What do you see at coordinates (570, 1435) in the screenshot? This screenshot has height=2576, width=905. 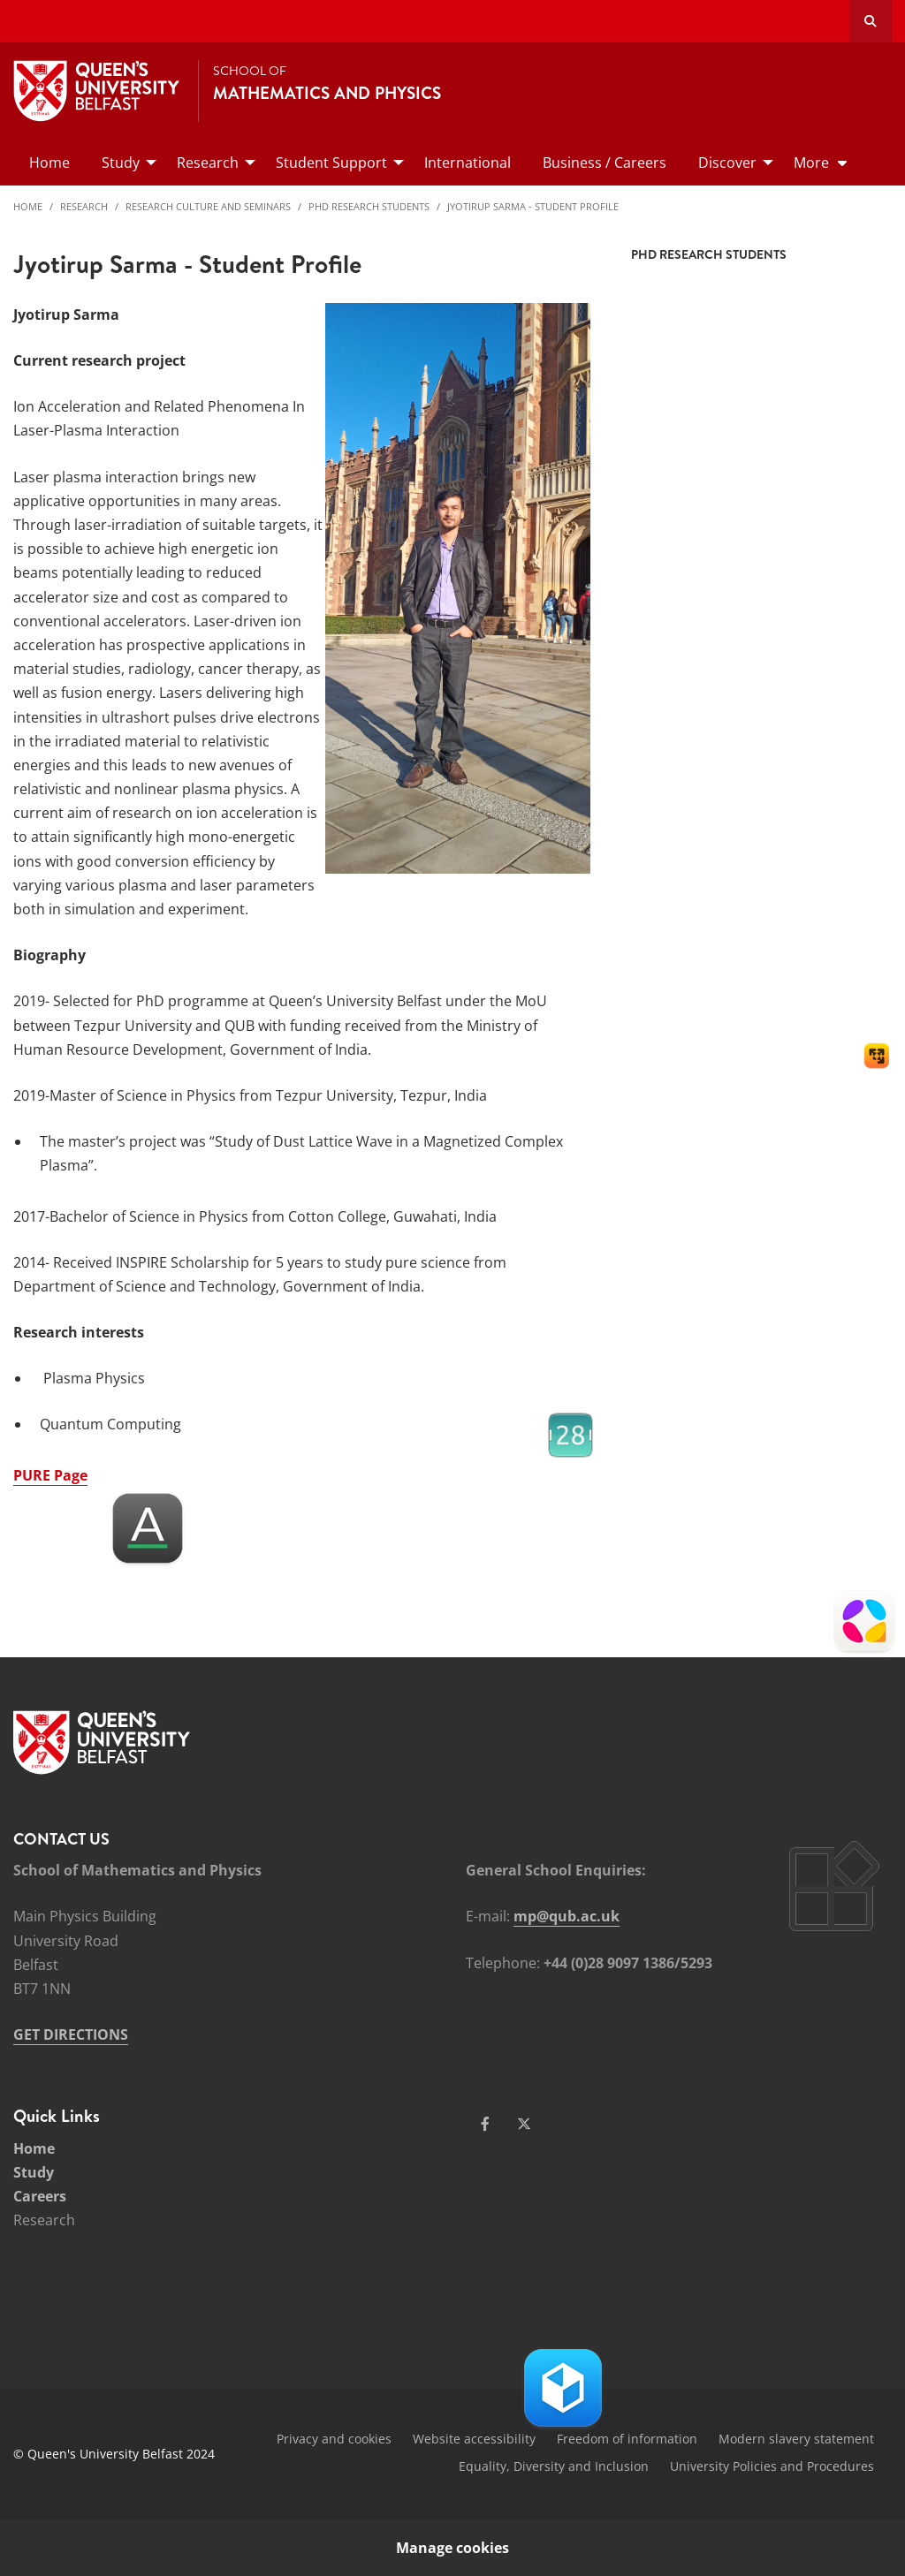 I see `open the calendar app` at bounding box center [570, 1435].